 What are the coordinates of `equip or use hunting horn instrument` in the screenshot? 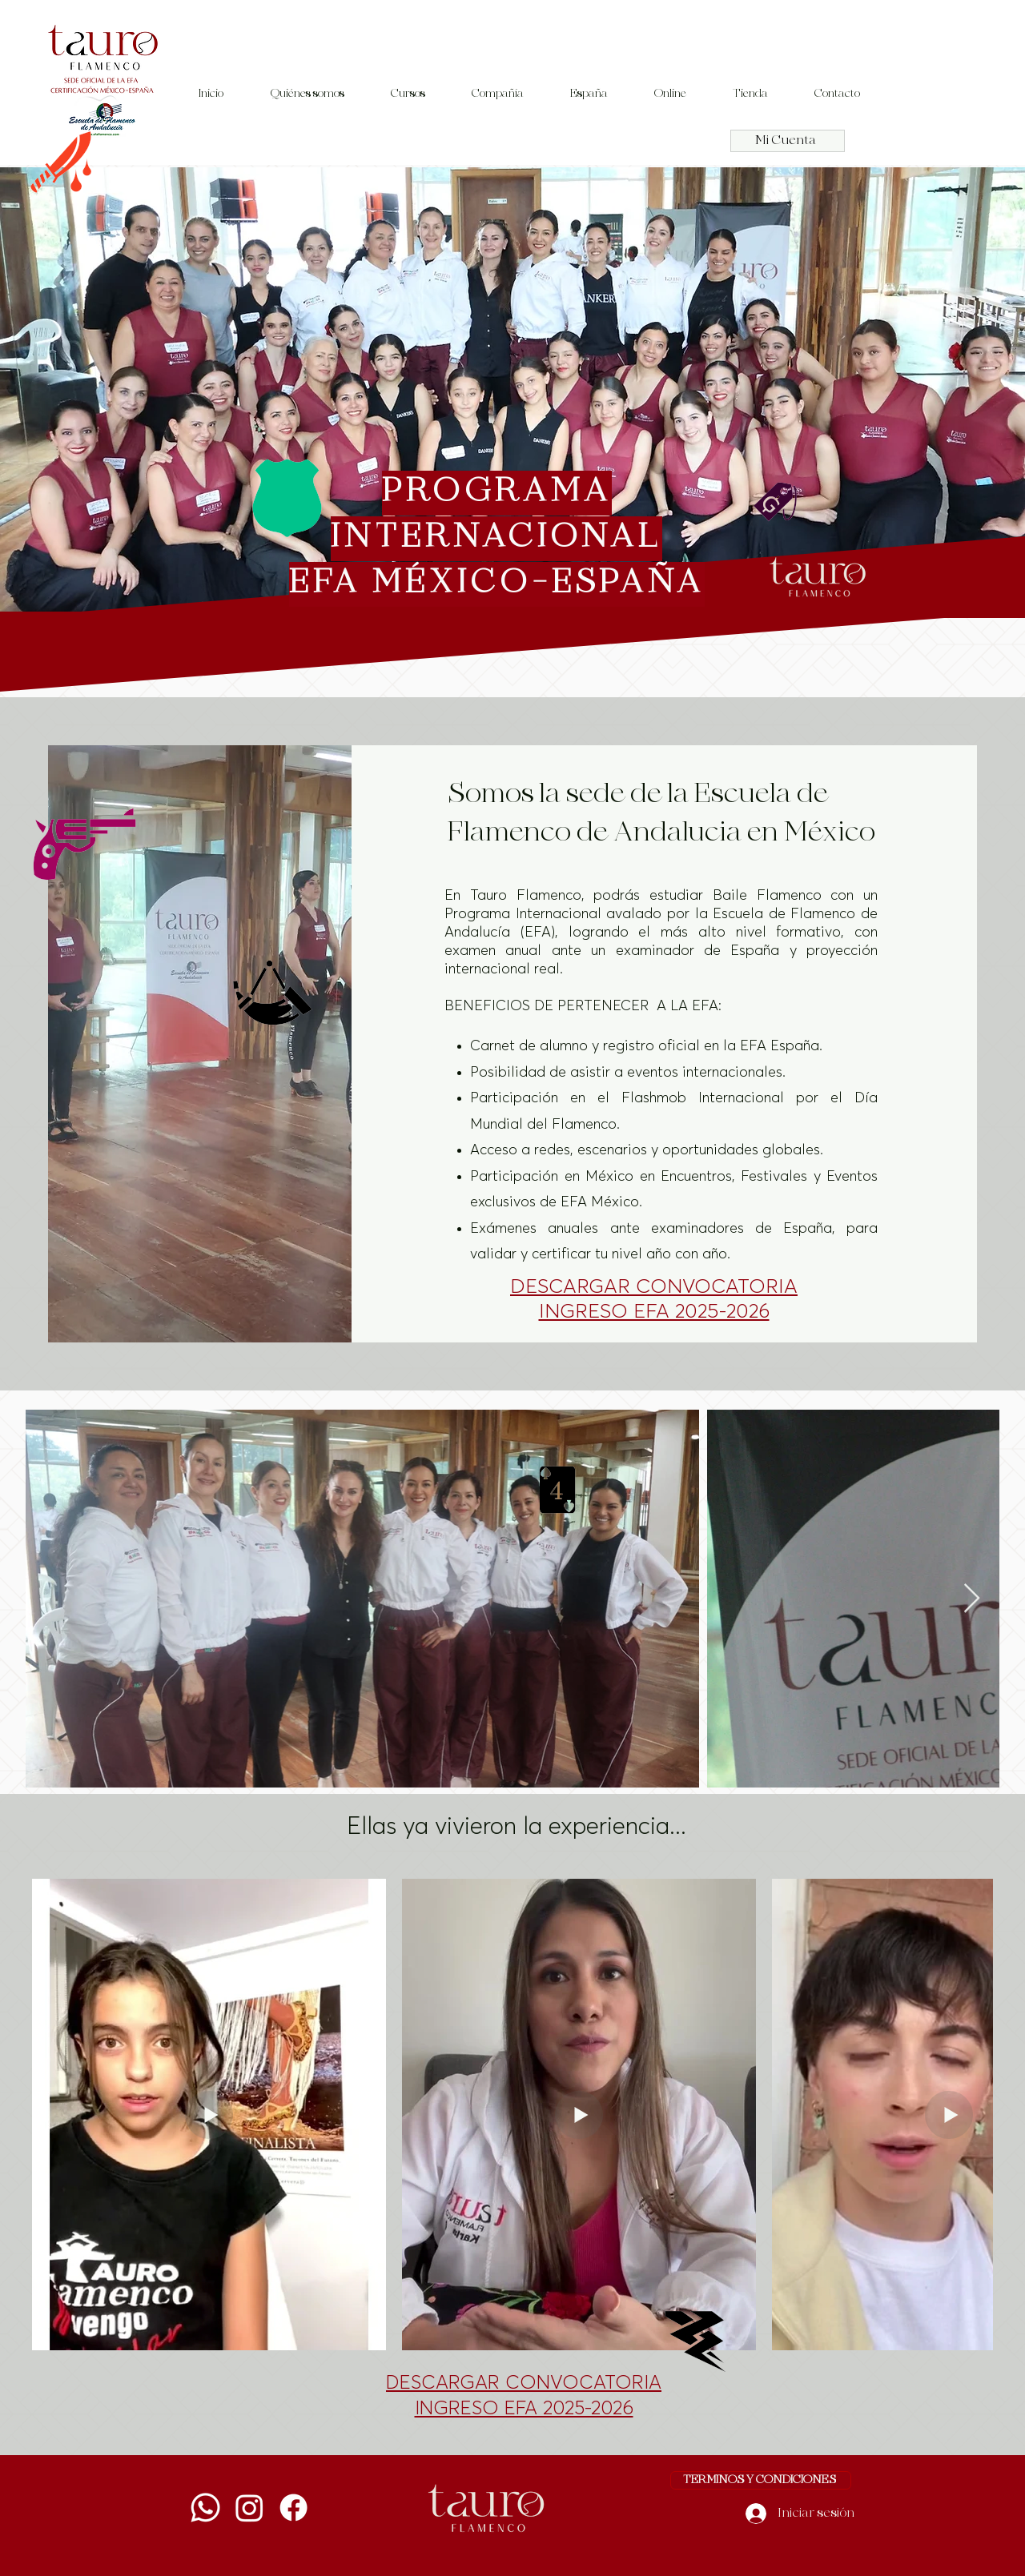 It's located at (272, 997).